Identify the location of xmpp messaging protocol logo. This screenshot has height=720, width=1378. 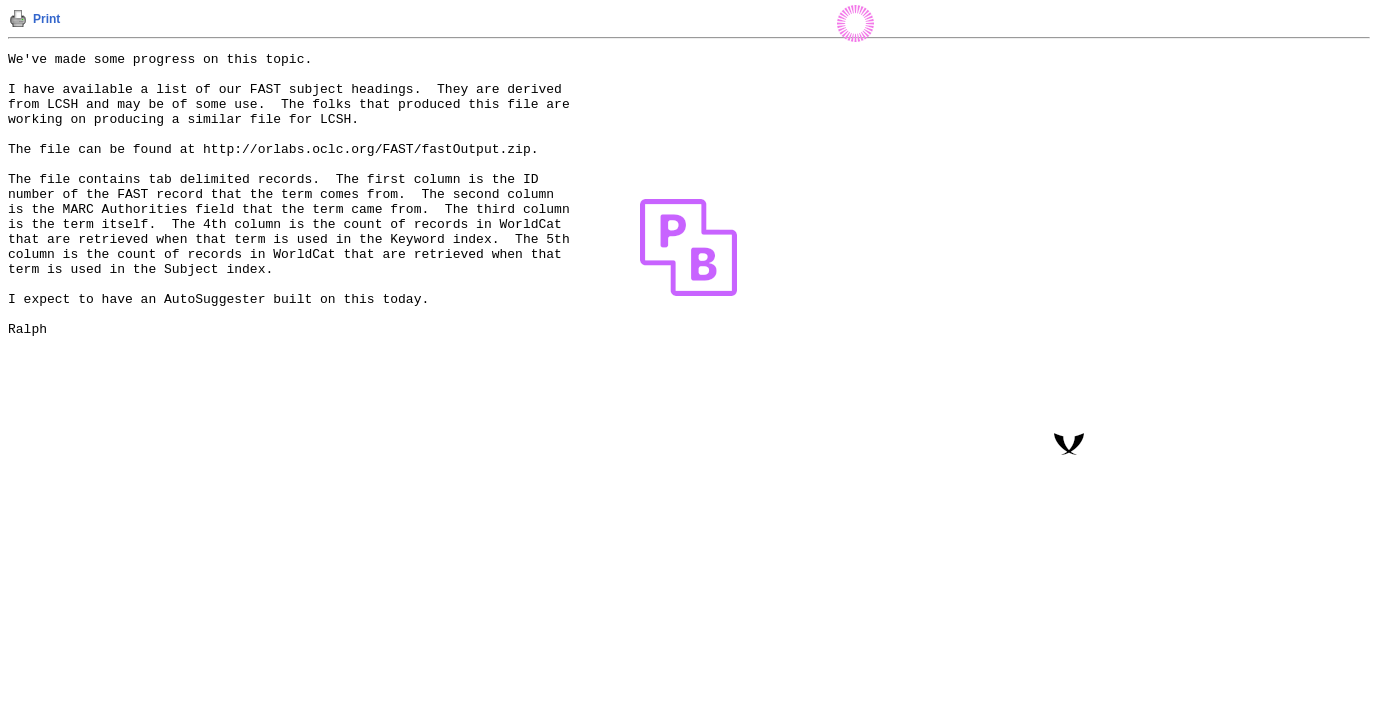
(1069, 444).